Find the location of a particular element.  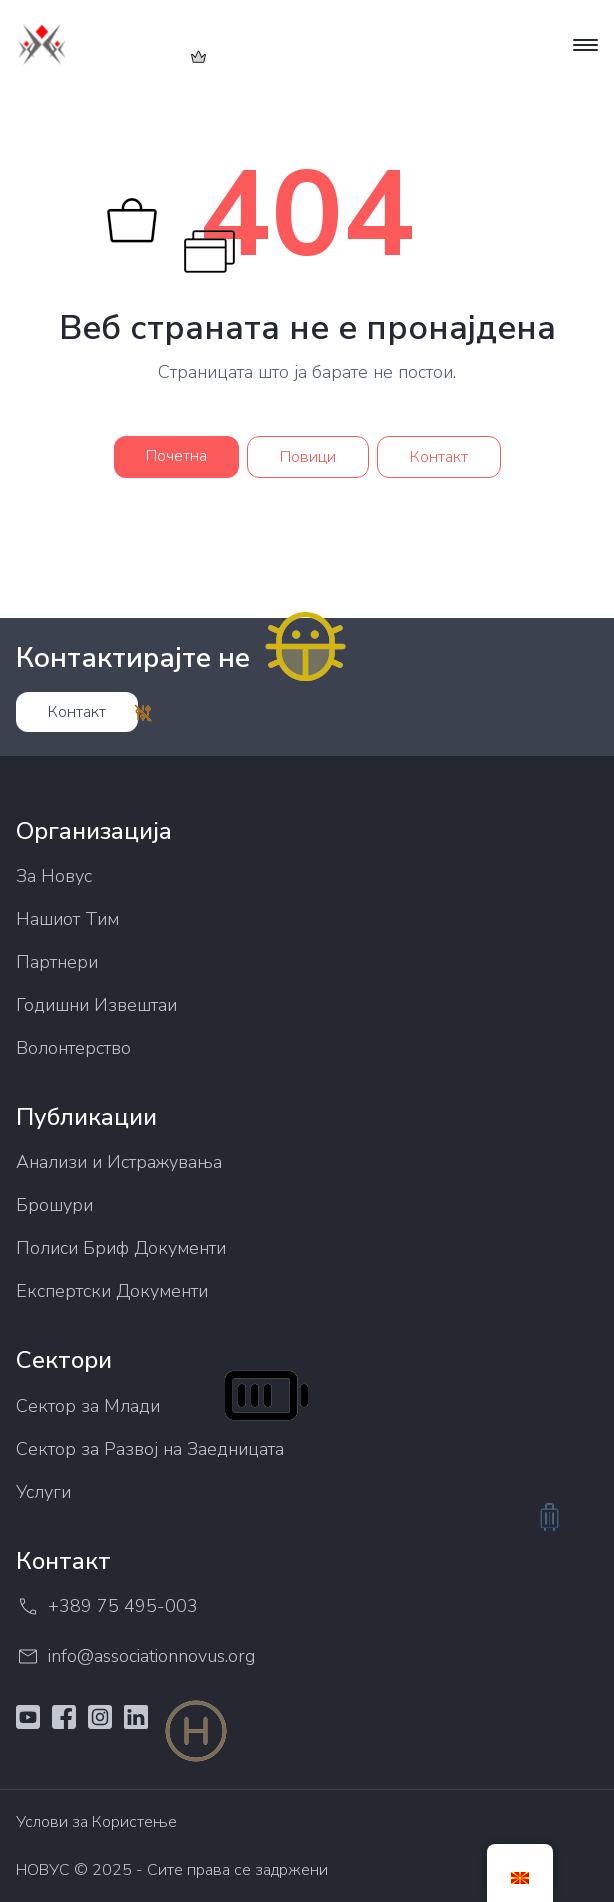

view open browser windows is located at coordinates (209, 251).